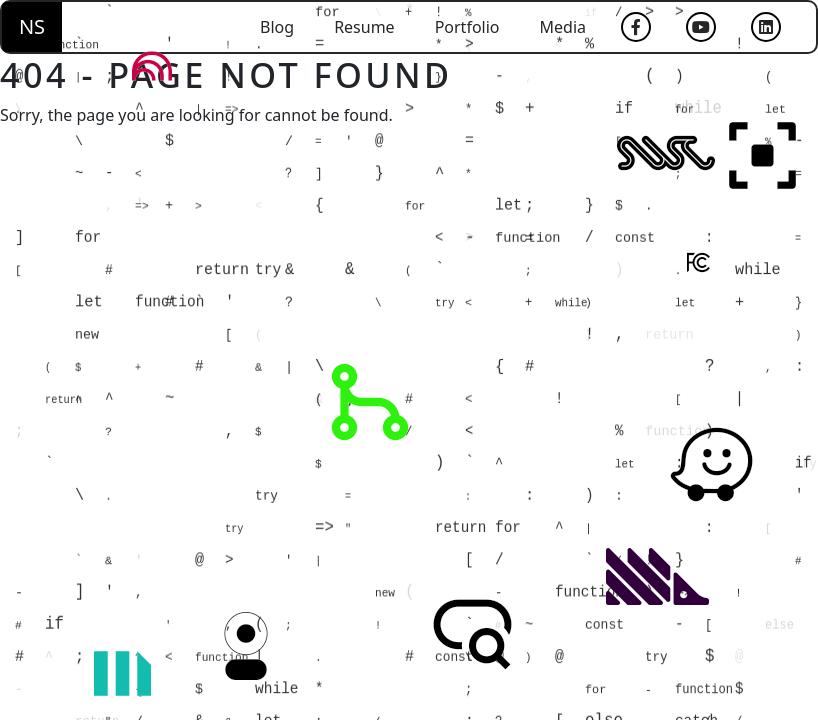 This screenshot has height=720, width=818. I want to click on visit the SWC (Speedy Web Compiler) website or documentation, so click(666, 153).